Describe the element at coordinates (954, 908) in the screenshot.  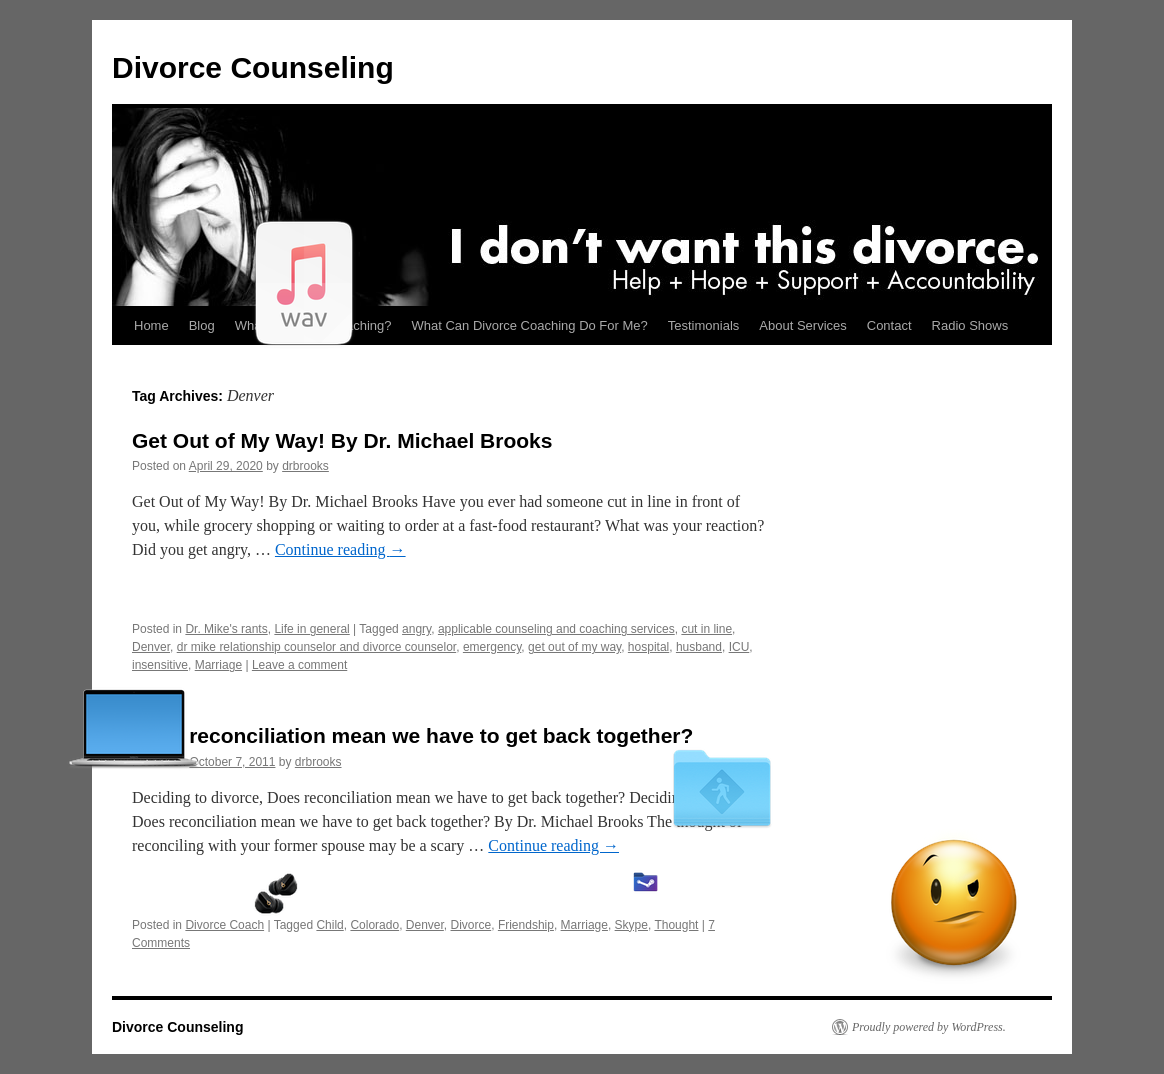
I see `express a smug or sarcastic reaction` at that location.